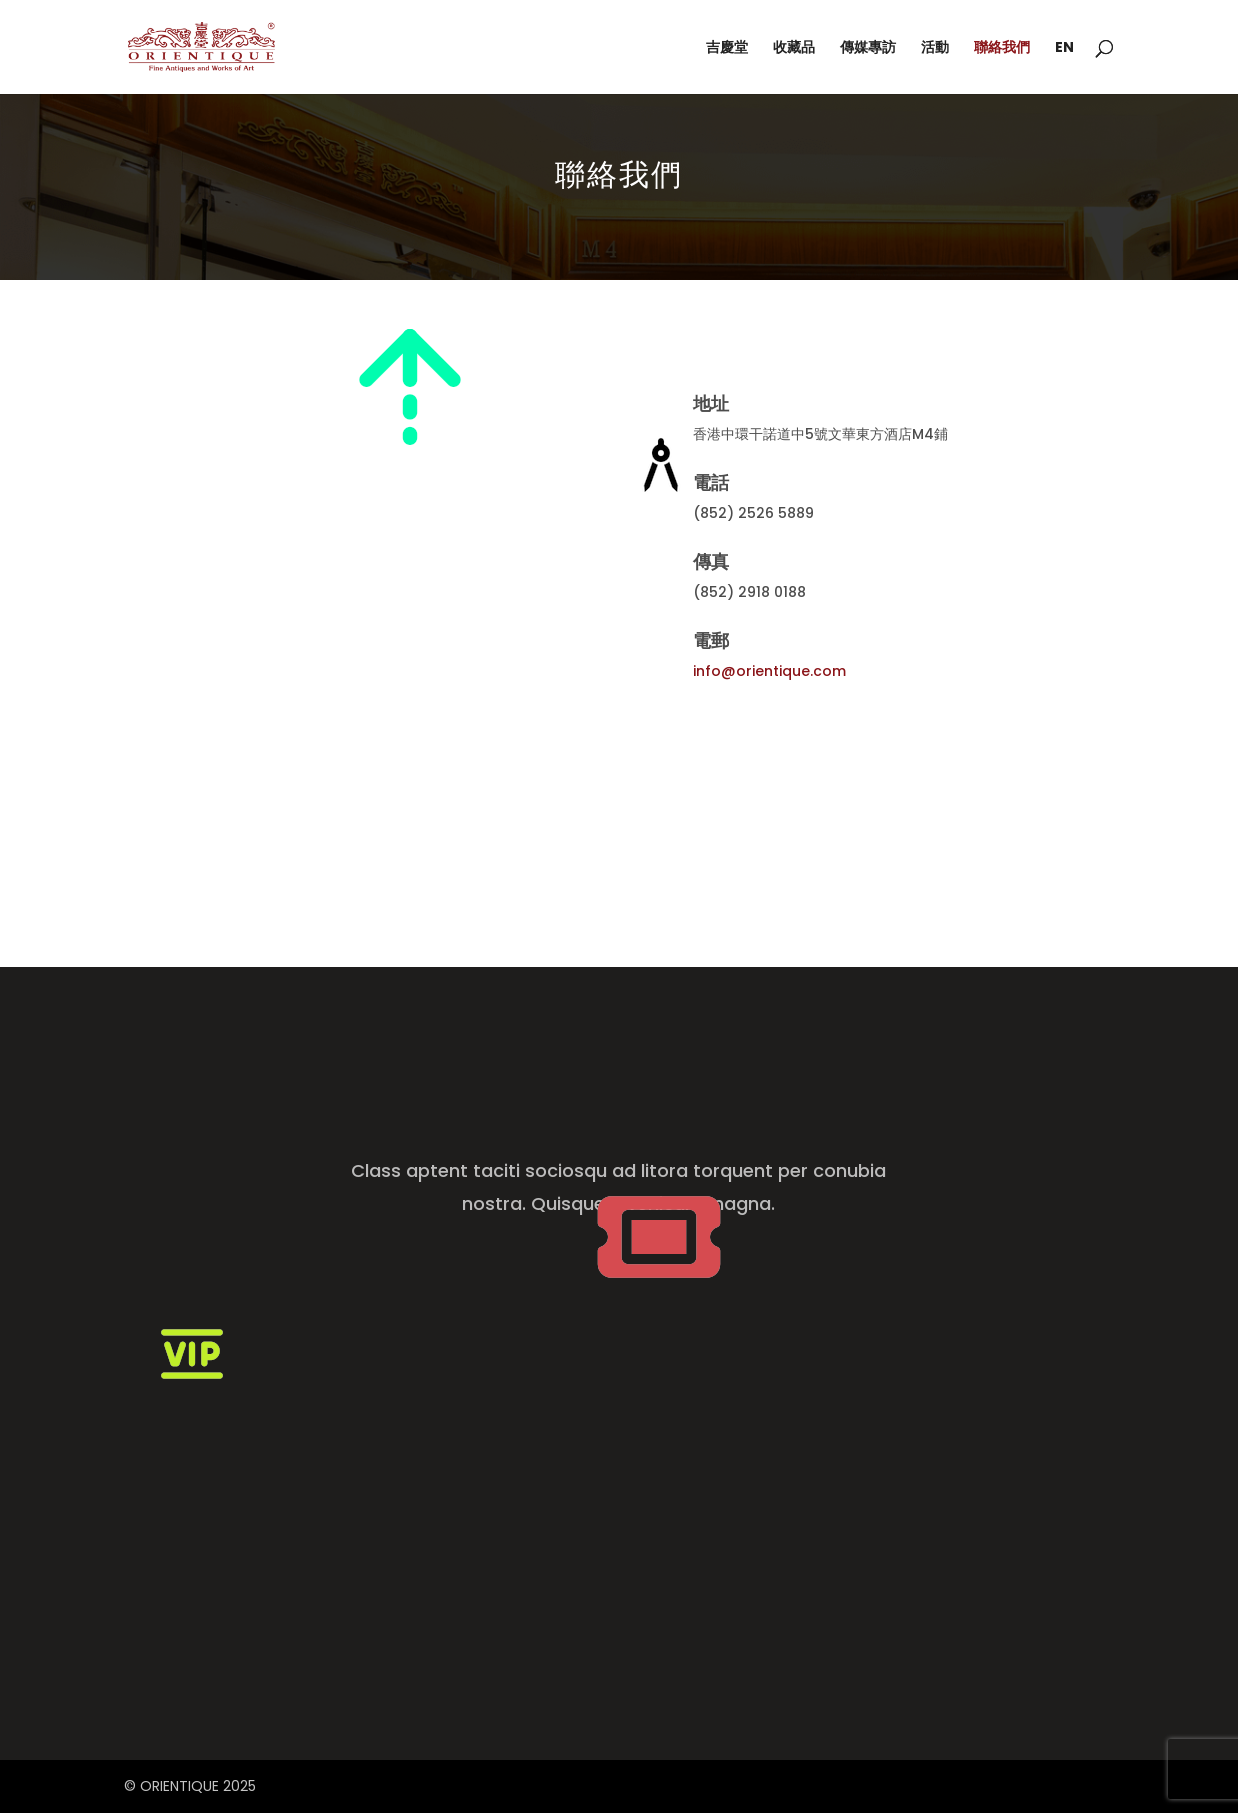  What do you see at coordinates (661, 465) in the screenshot?
I see `access architecture or design tools` at bounding box center [661, 465].